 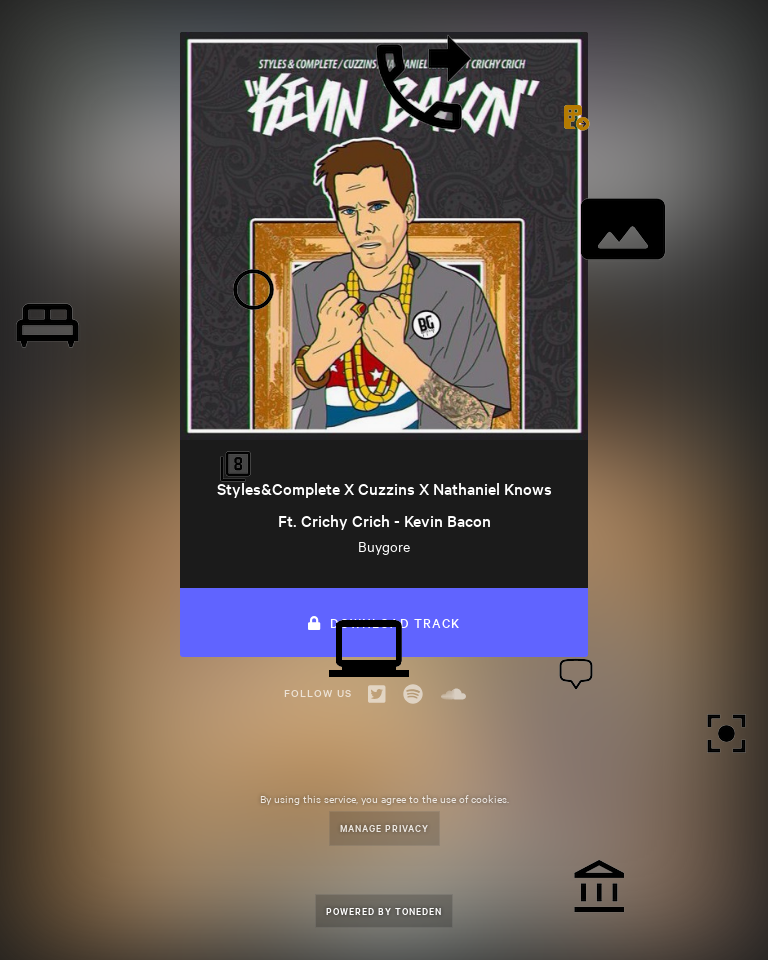 I want to click on navigate to building or office location, so click(x=576, y=117).